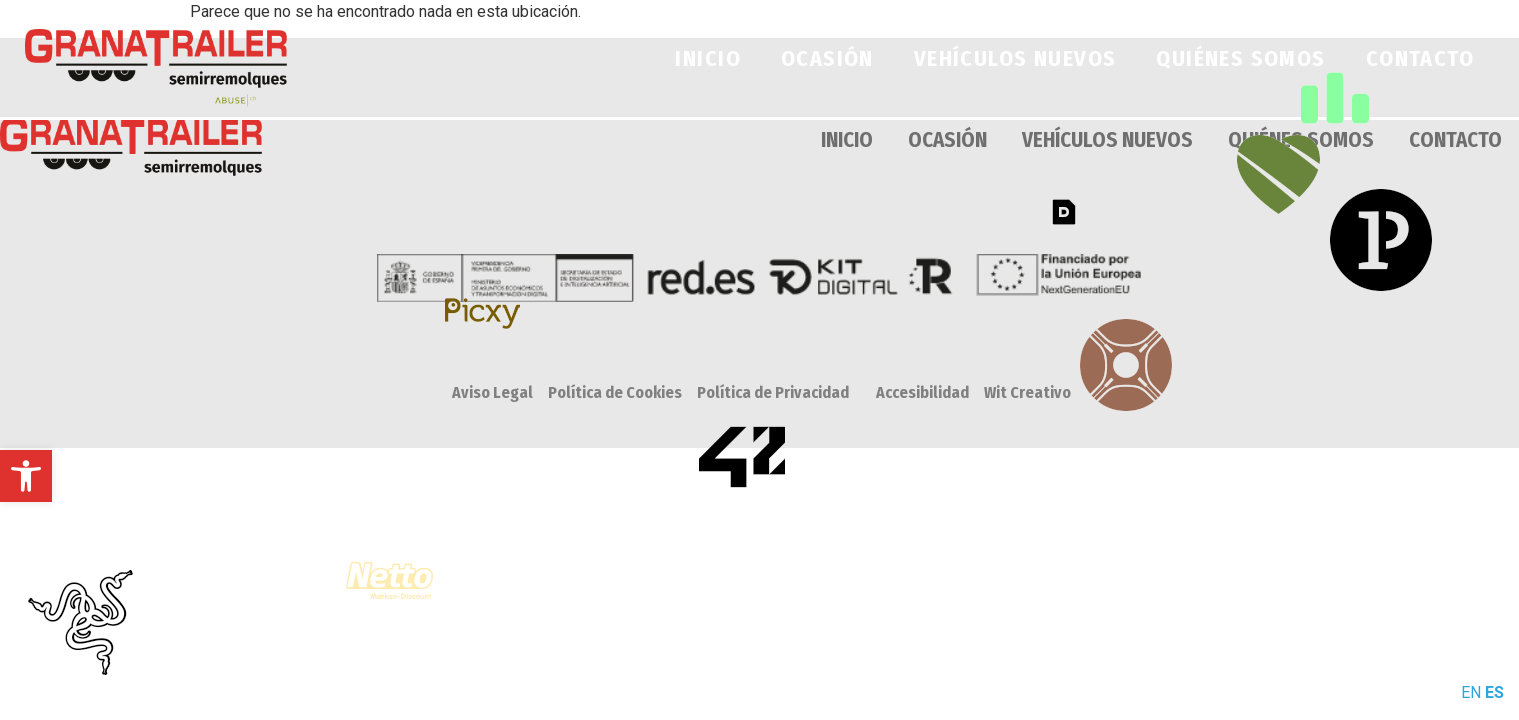 Image resolution: width=1519 pixels, height=720 pixels. I want to click on open the Netto Marken-Discount app, so click(389, 580).